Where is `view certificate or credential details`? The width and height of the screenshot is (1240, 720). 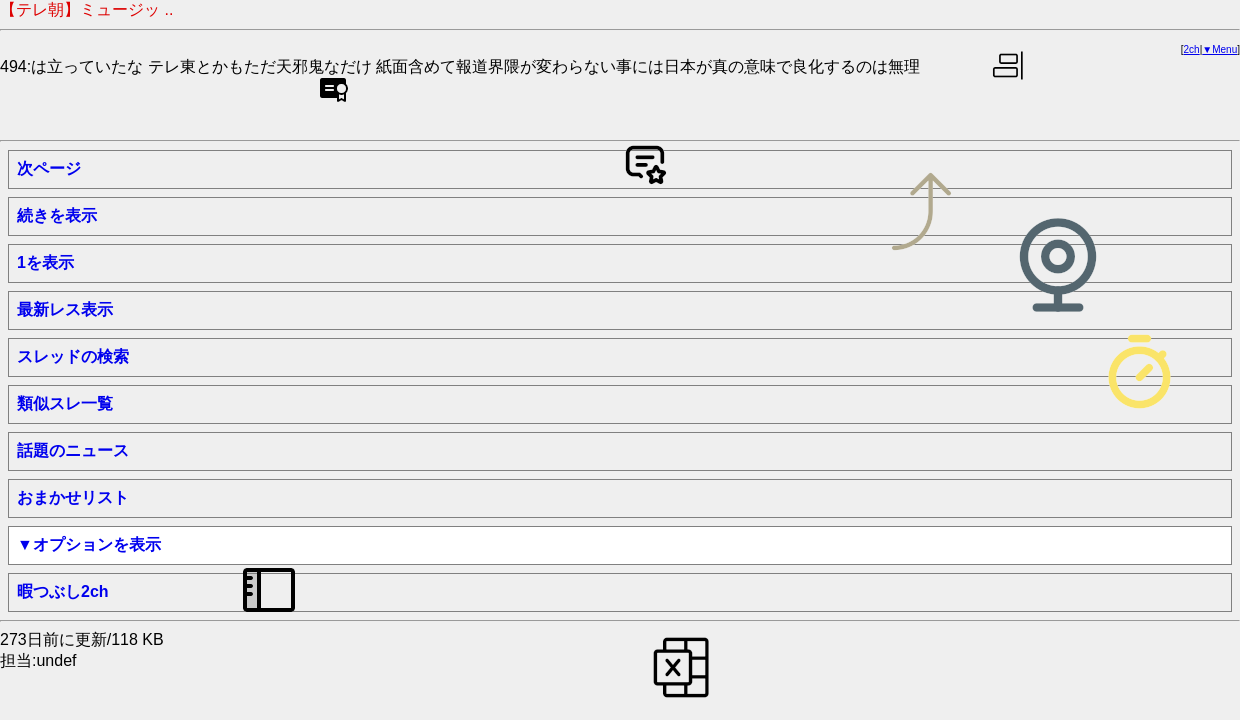 view certificate or credential details is located at coordinates (333, 89).